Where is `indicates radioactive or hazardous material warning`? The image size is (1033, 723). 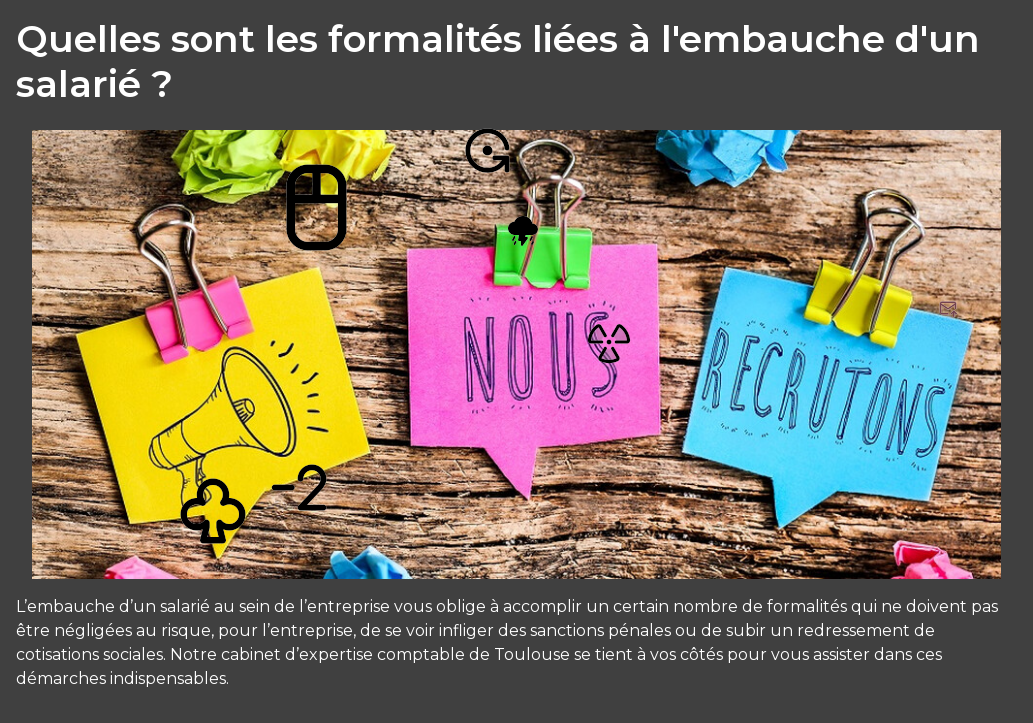 indicates radioactive or hazardous material warning is located at coordinates (609, 342).